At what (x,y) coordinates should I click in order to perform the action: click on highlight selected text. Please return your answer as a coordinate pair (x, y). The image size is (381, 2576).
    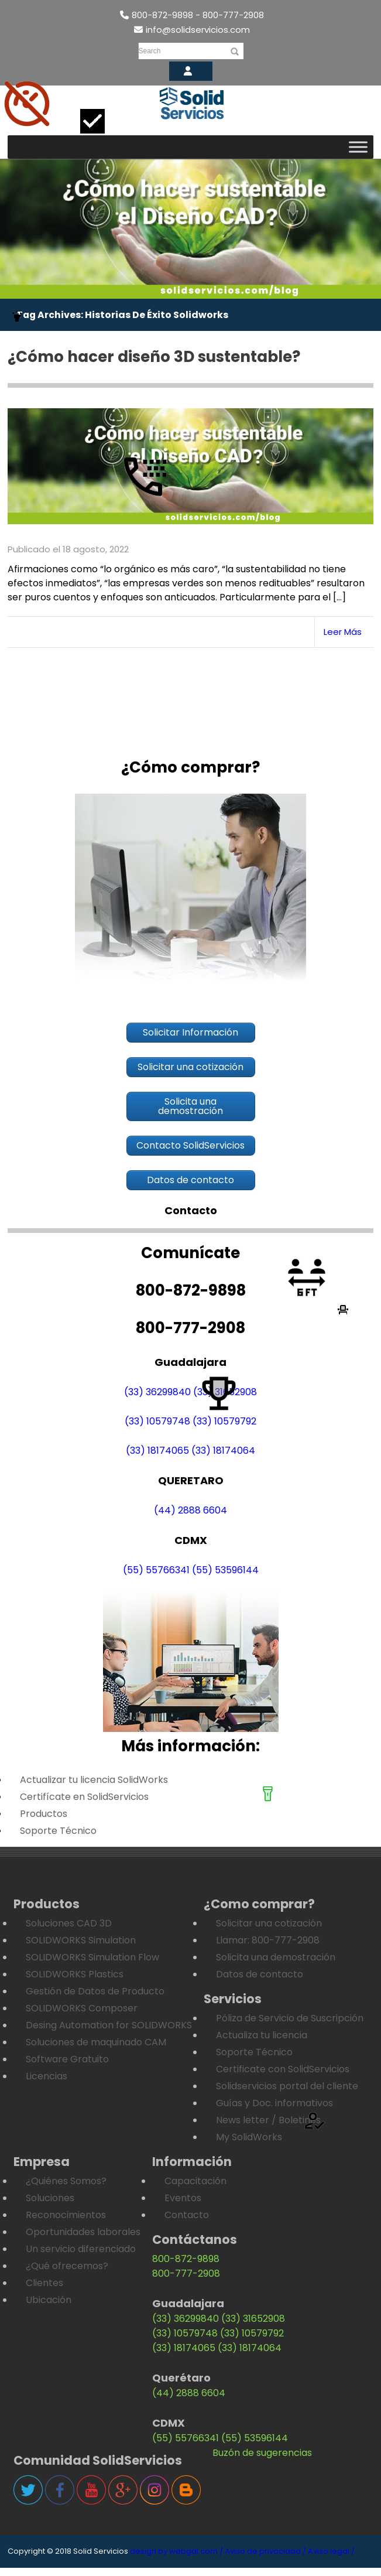
    Looking at the image, I should click on (17, 316).